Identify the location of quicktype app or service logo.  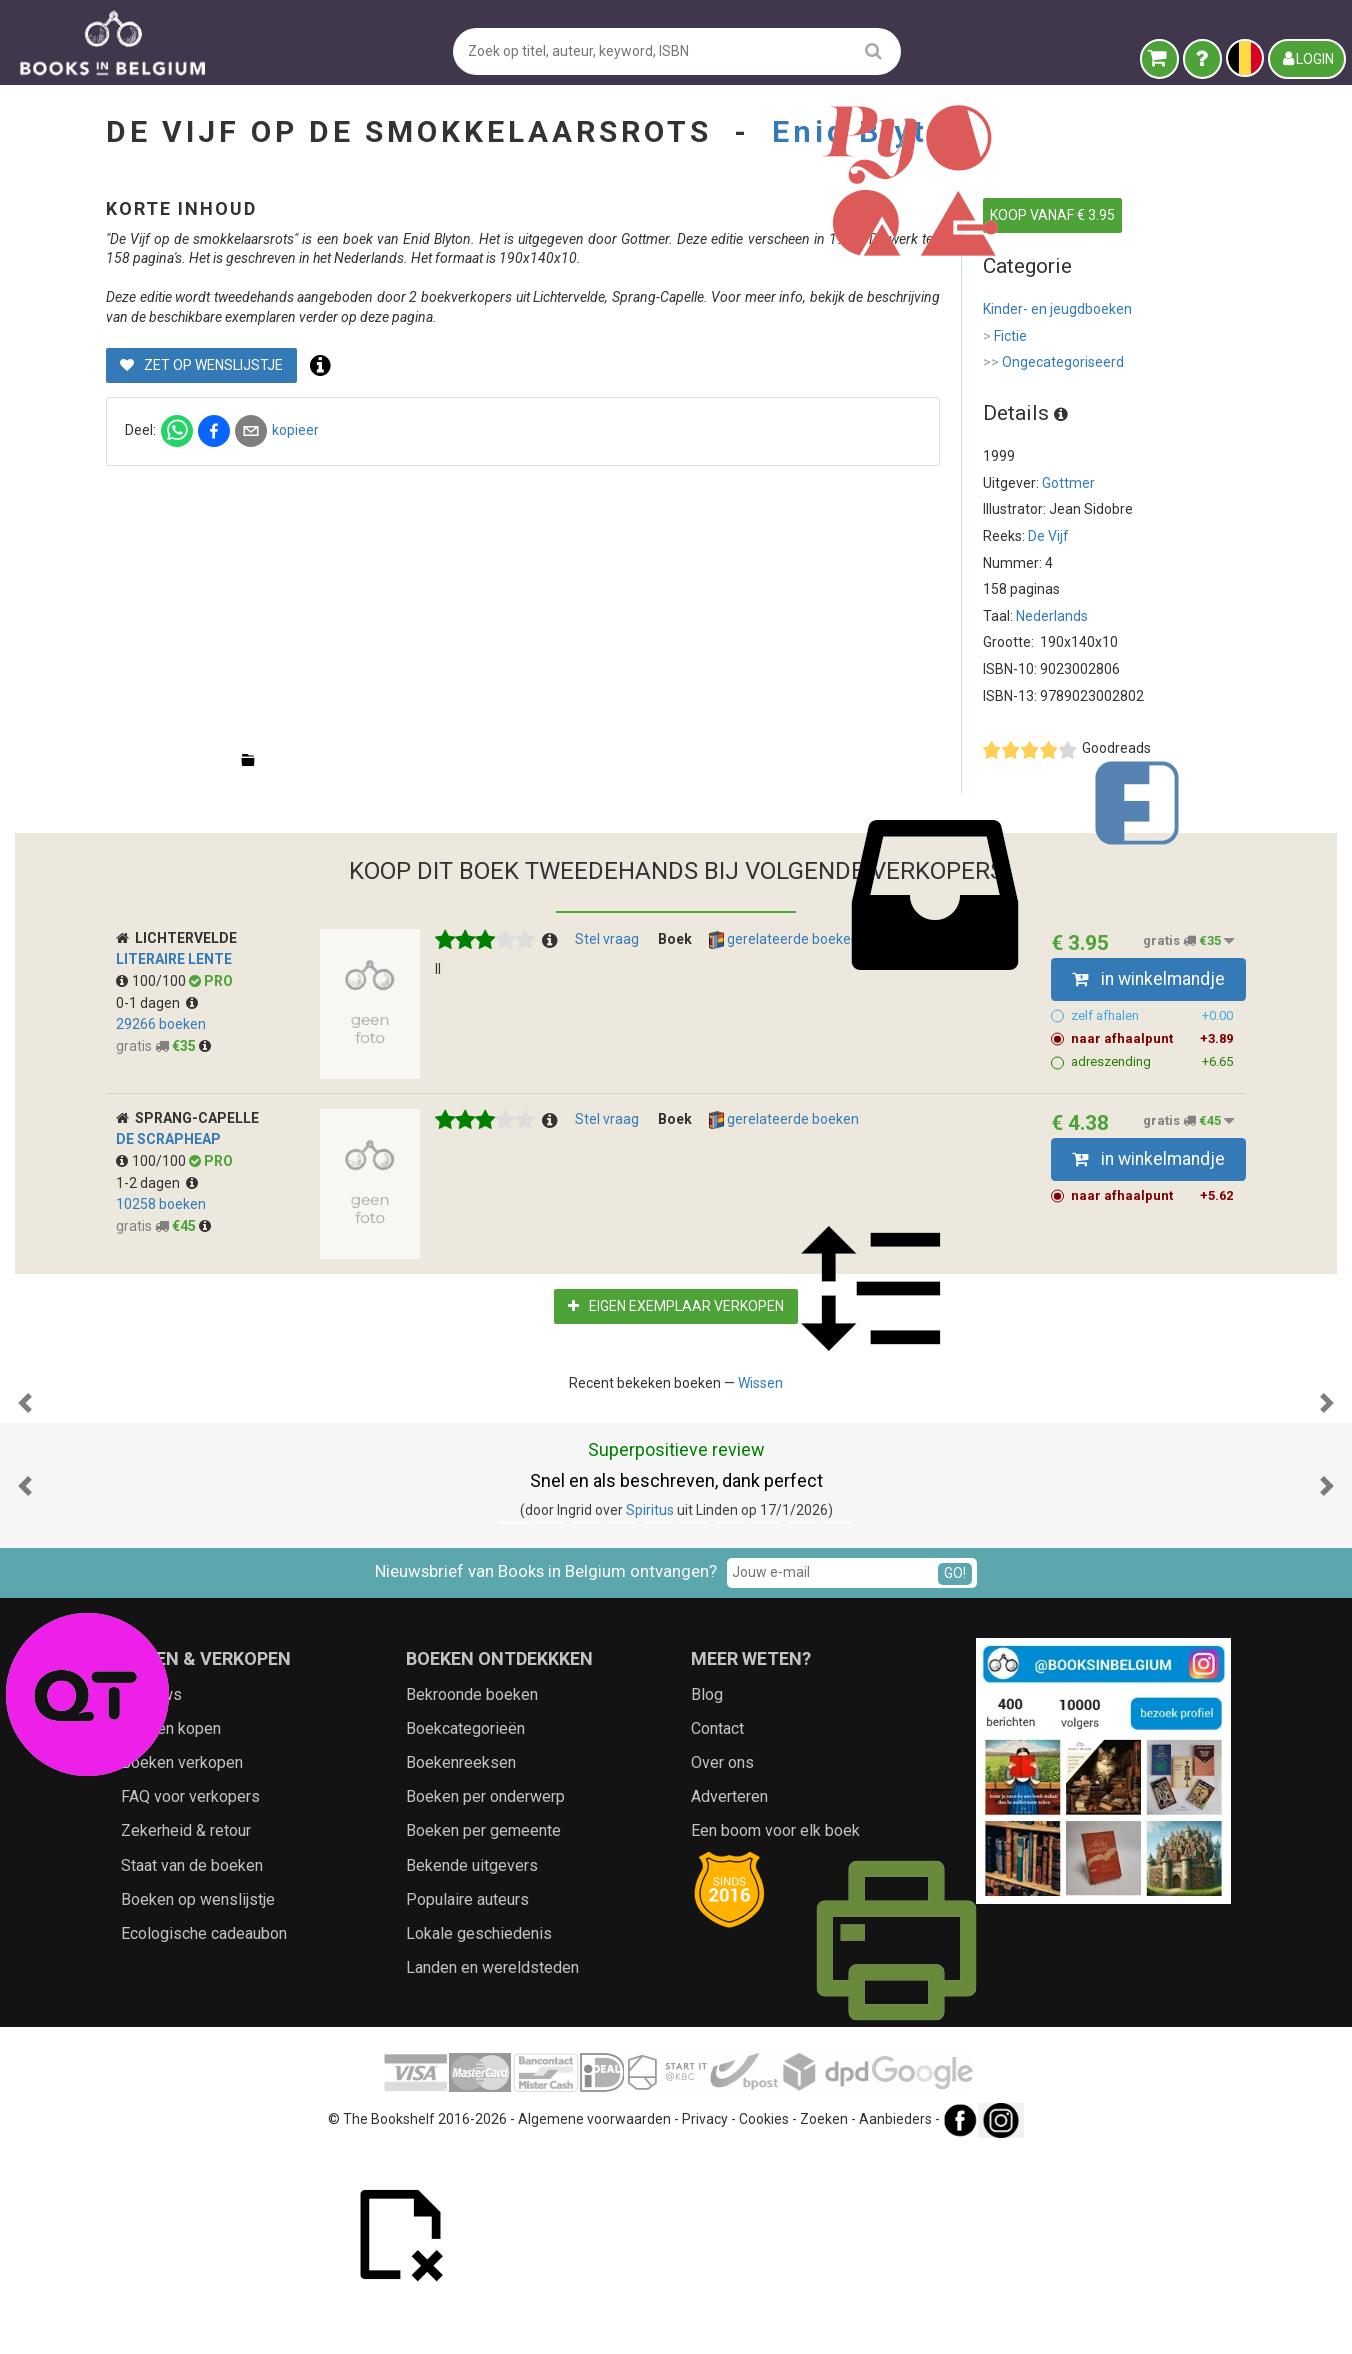
(87, 1694).